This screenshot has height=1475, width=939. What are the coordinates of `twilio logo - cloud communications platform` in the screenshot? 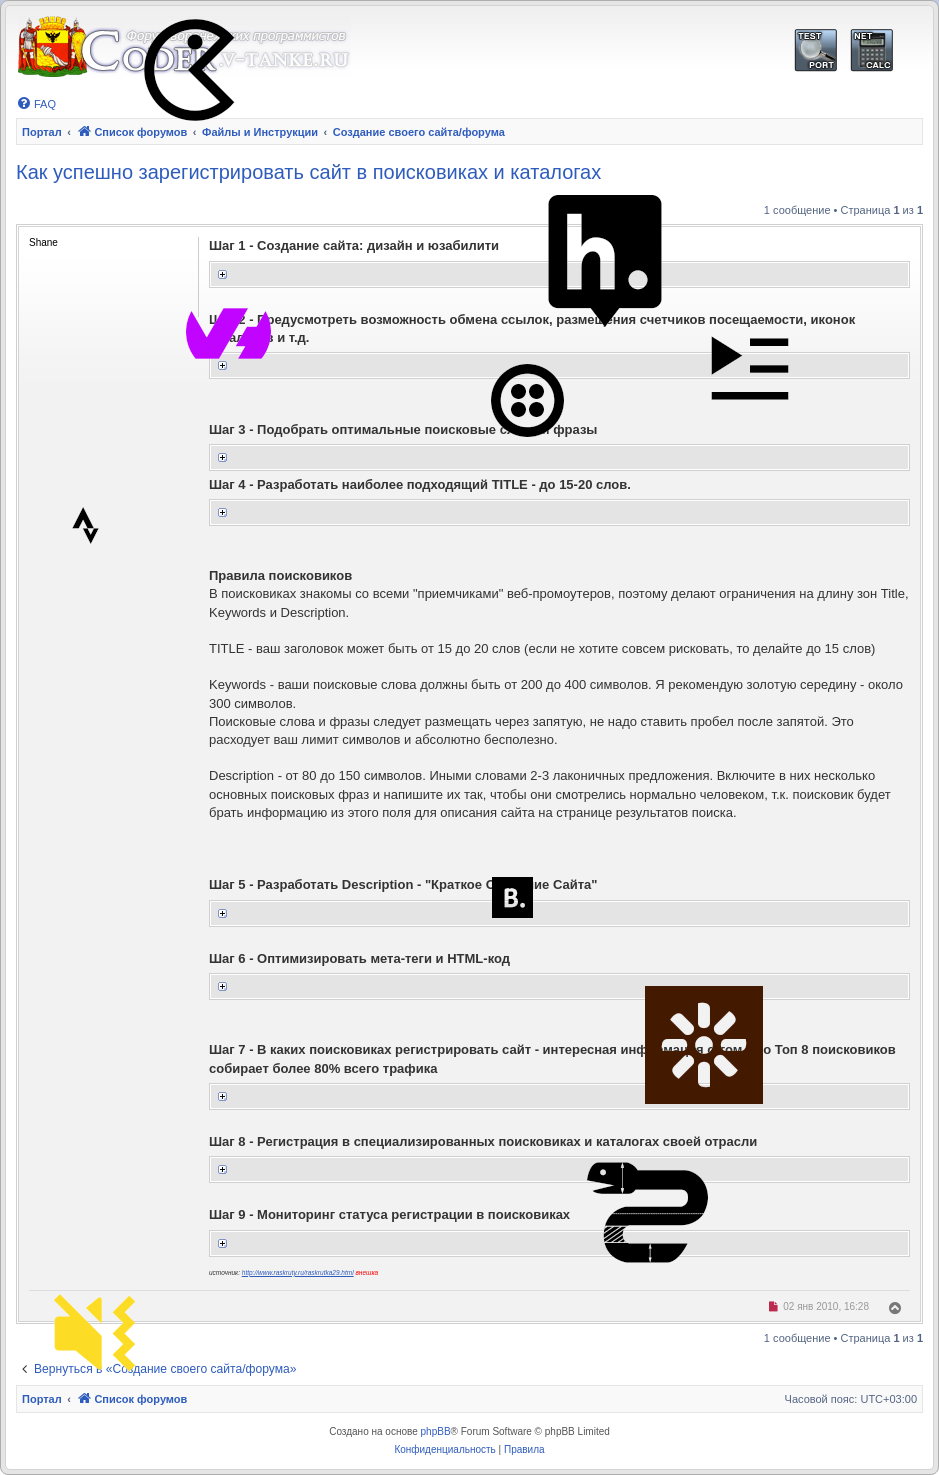 It's located at (527, 400).